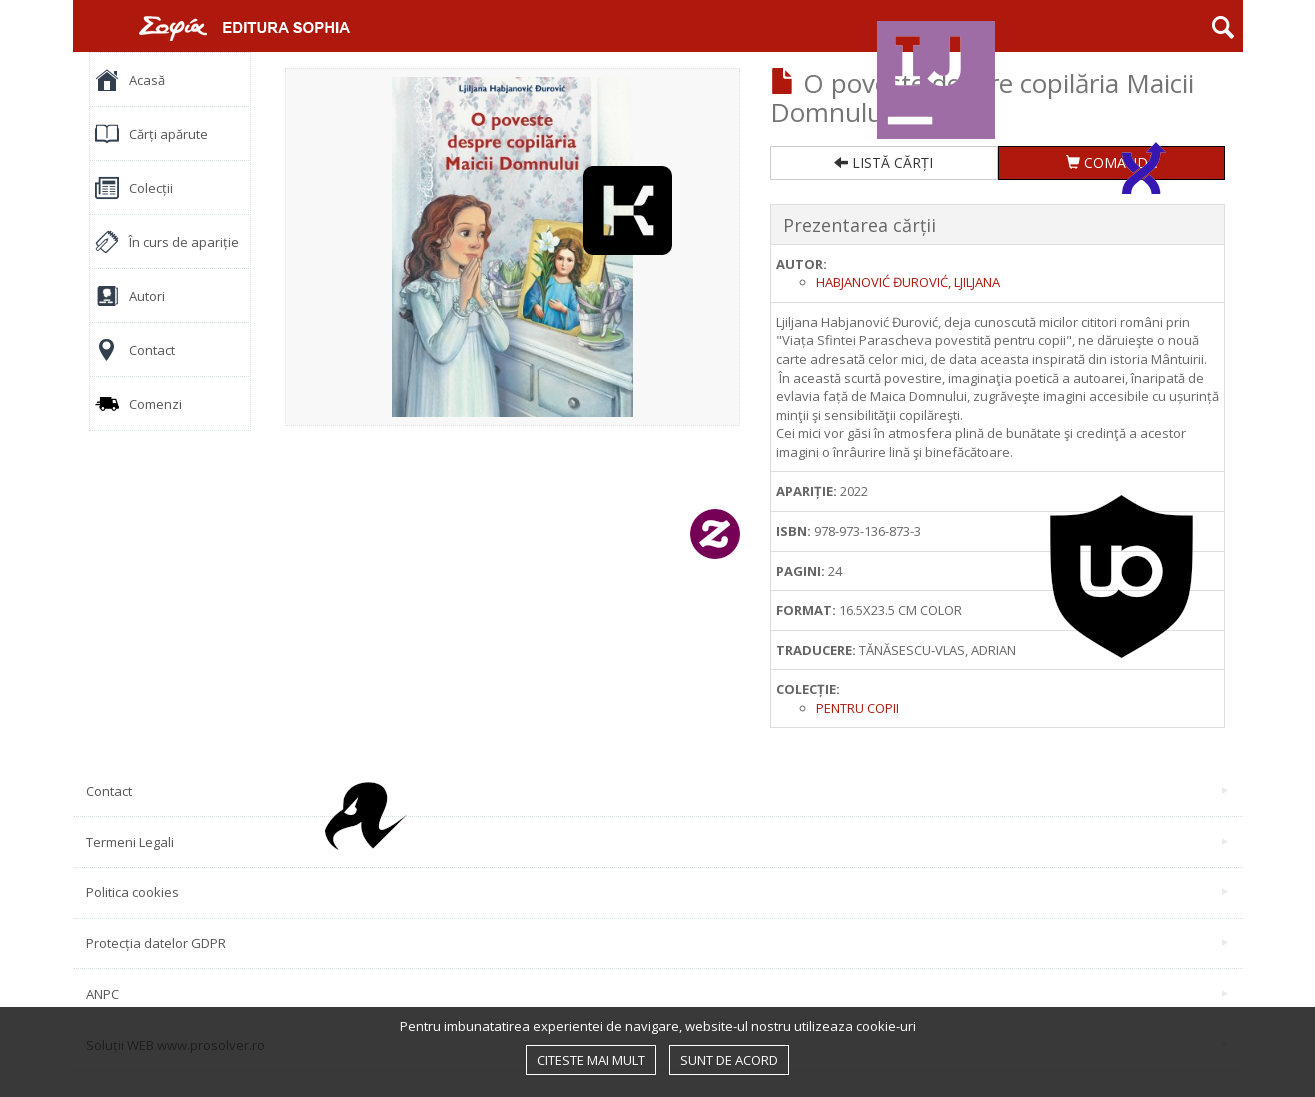  What do you see at coordinates (1121, 576) in the screenshot?
I see `uBlock Origin browser extension logo` at bounding box center [1121, 576].